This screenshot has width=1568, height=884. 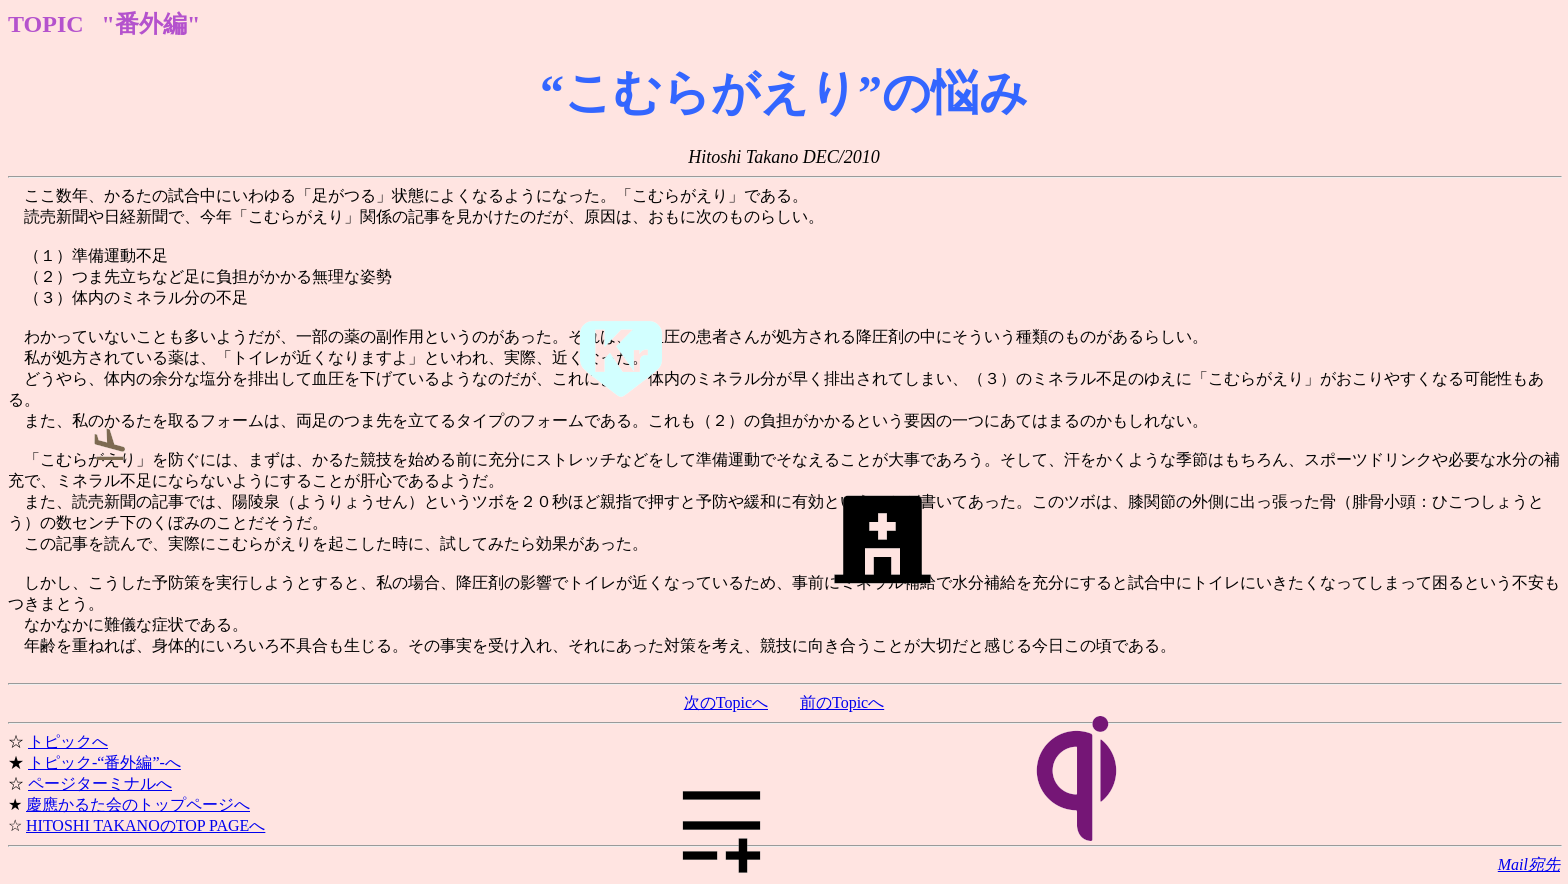 I want to click on find nearby hospitals, so click(x=882, y=539).